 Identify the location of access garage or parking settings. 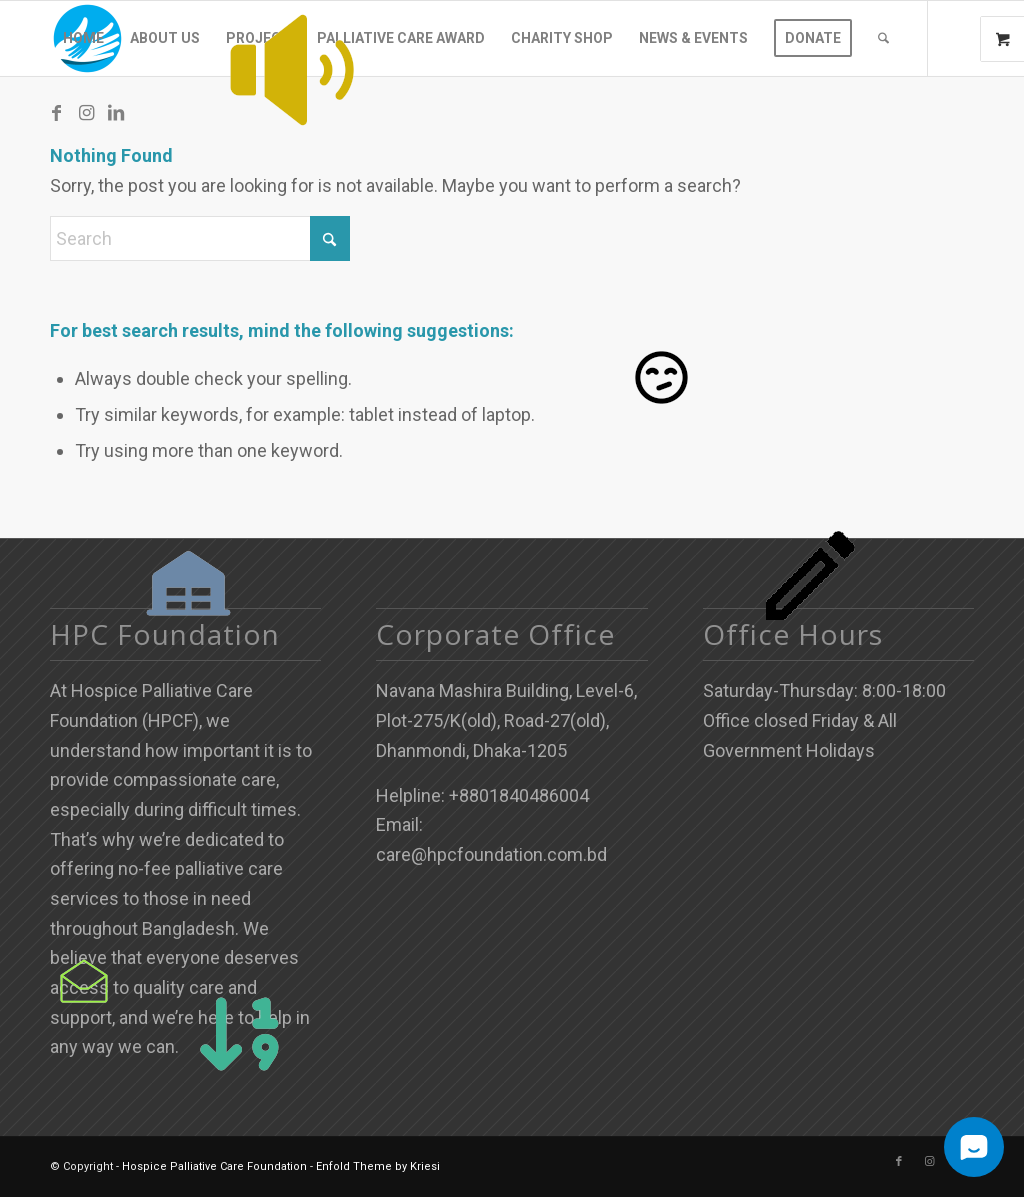
(188, 587).